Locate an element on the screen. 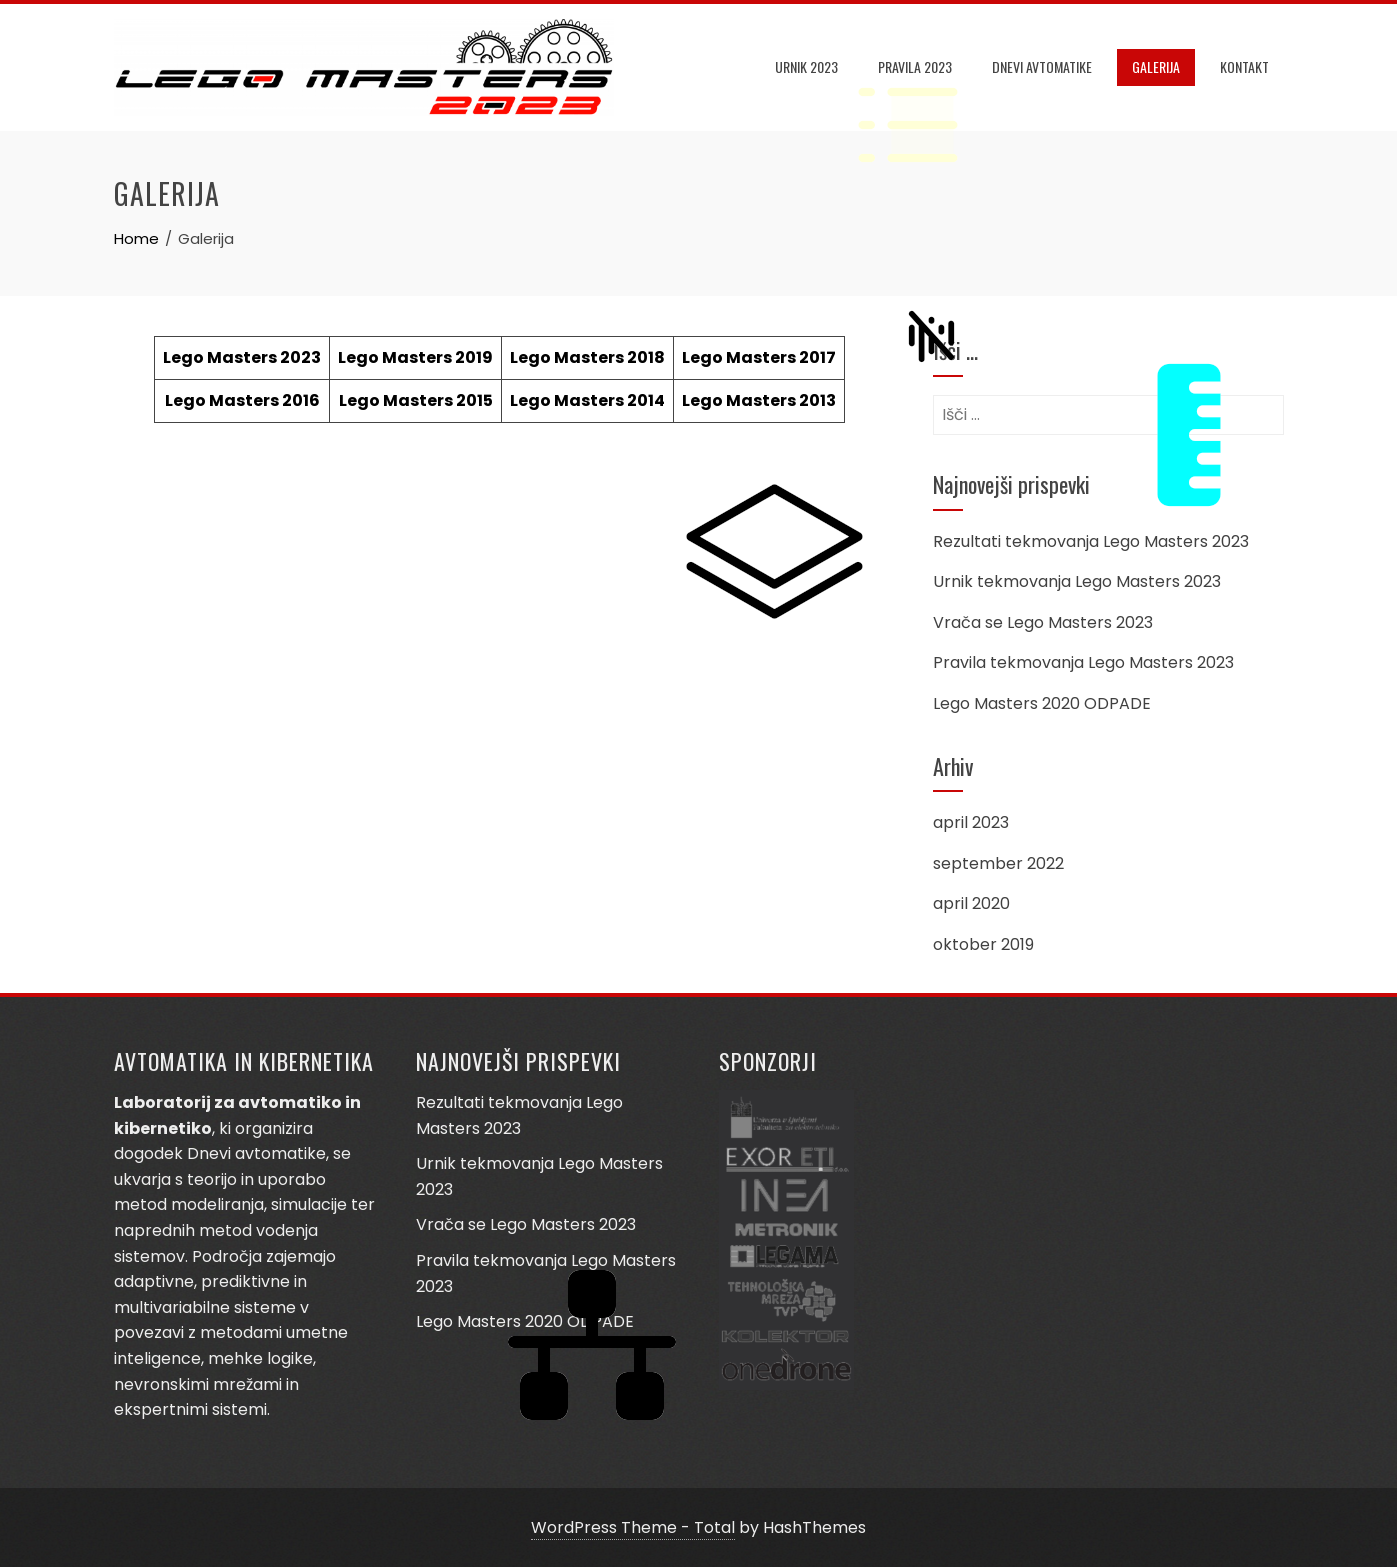 The image size is (1397, 1567). view layers or stacked content is located at coordinates (774, 554).